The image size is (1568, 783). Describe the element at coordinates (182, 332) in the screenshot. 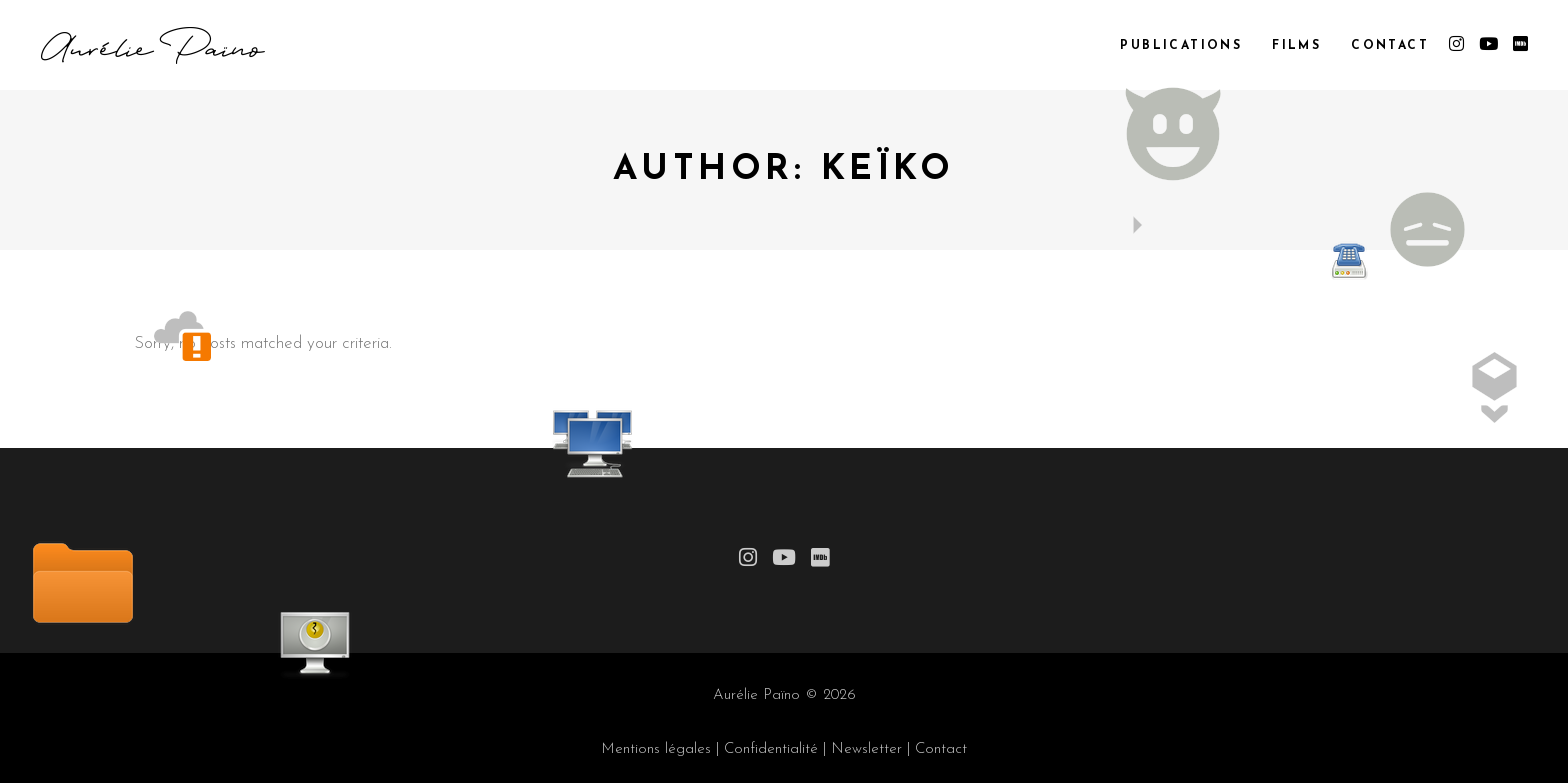

I see `indicates a severe weather alert or warning` at that location.